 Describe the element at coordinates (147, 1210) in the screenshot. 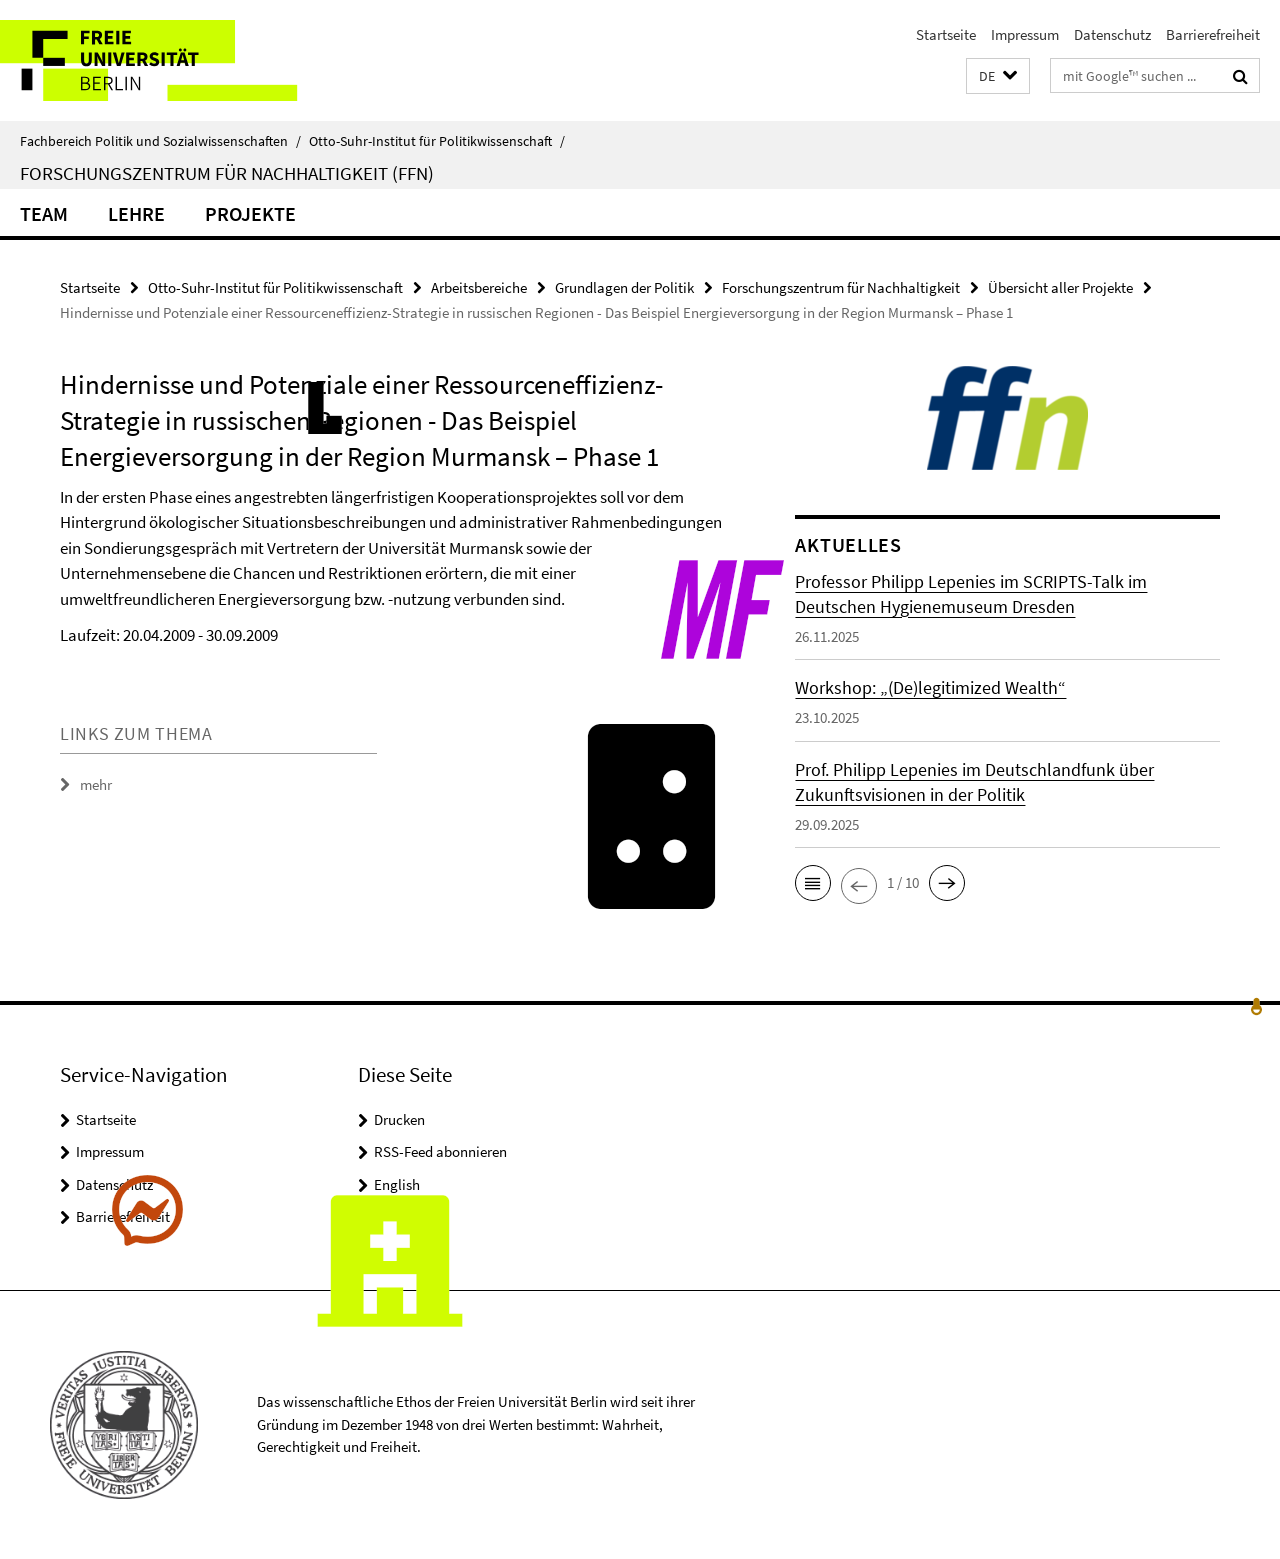

I see `open Facebook Messenger` at that location.